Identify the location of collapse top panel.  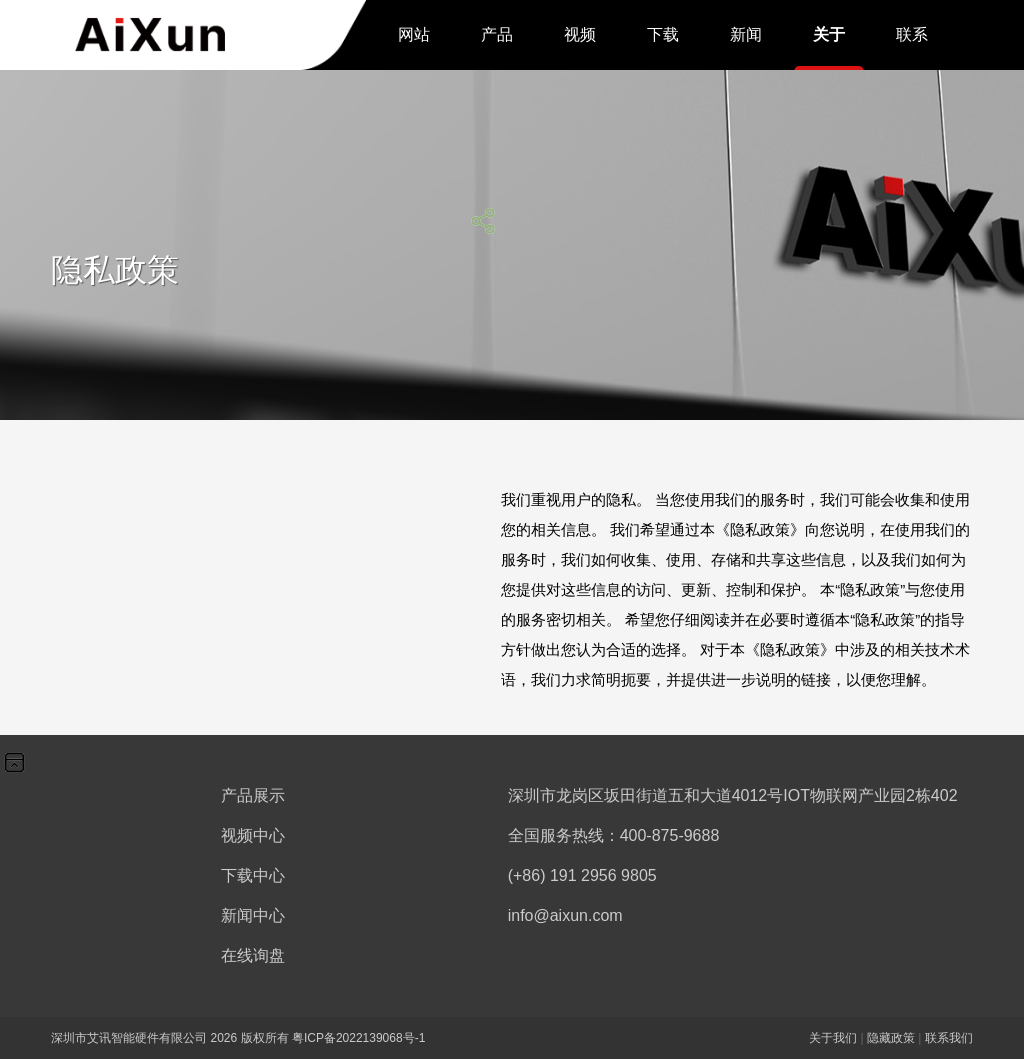
(14, 762).